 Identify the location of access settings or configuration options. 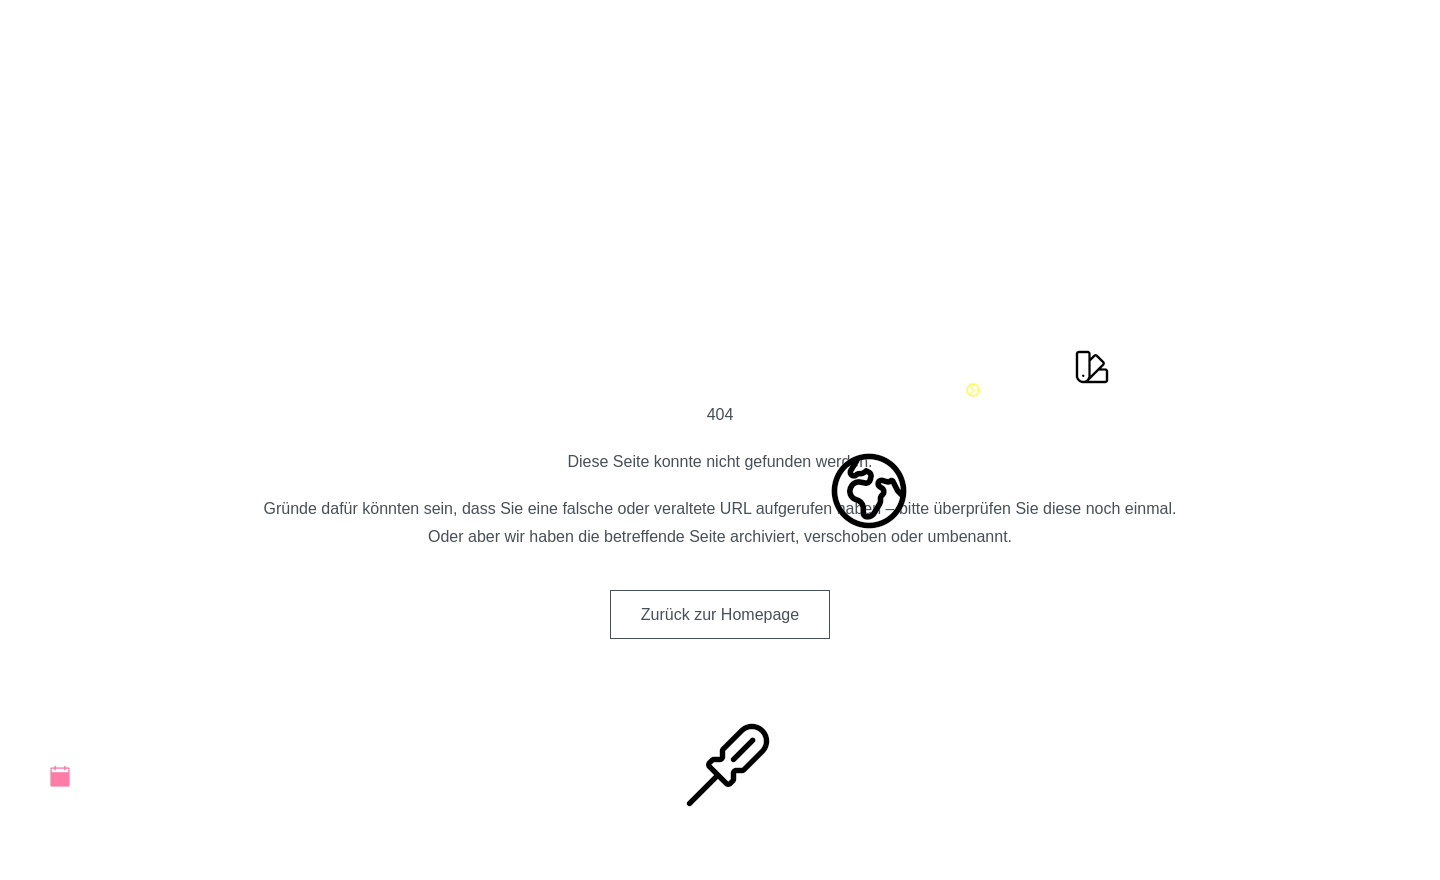
(728, 765).